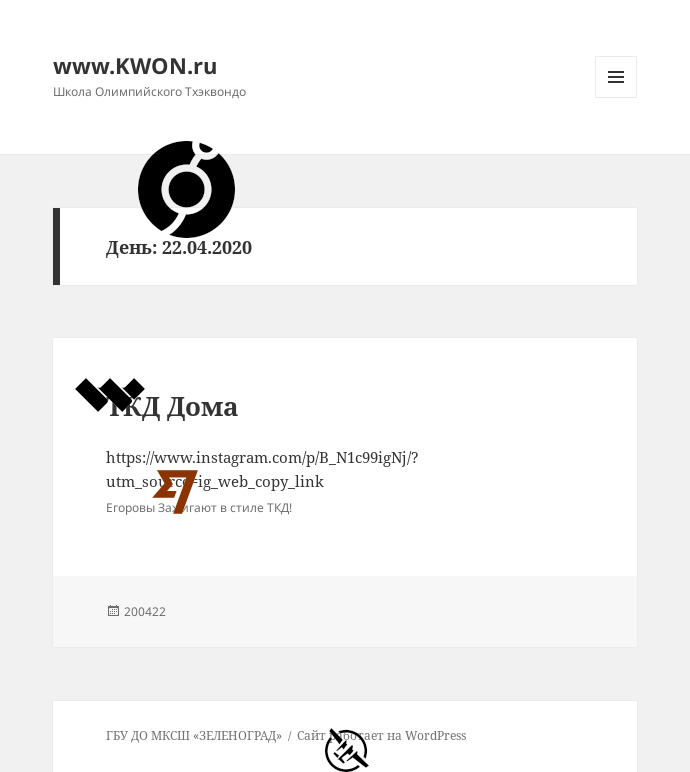 The width and height of the screenshot is (690, 772). I want to click on wondershare brand logo, so click(110, 395).